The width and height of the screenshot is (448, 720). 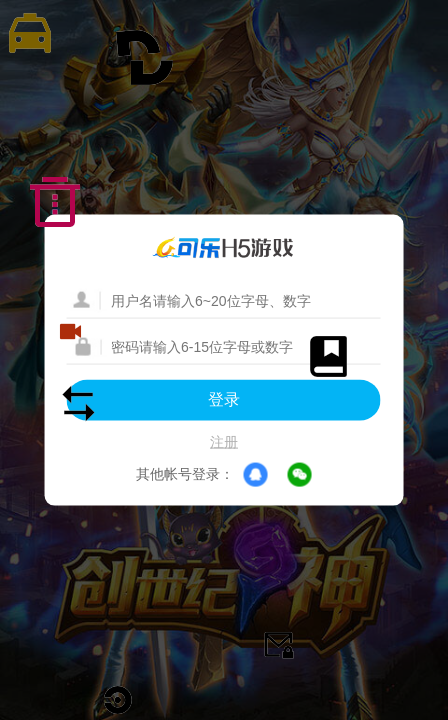 What do you see at coordinates (55, 202) in the screenshot?
I see `delete selected item` at bounding box center [55, 202].